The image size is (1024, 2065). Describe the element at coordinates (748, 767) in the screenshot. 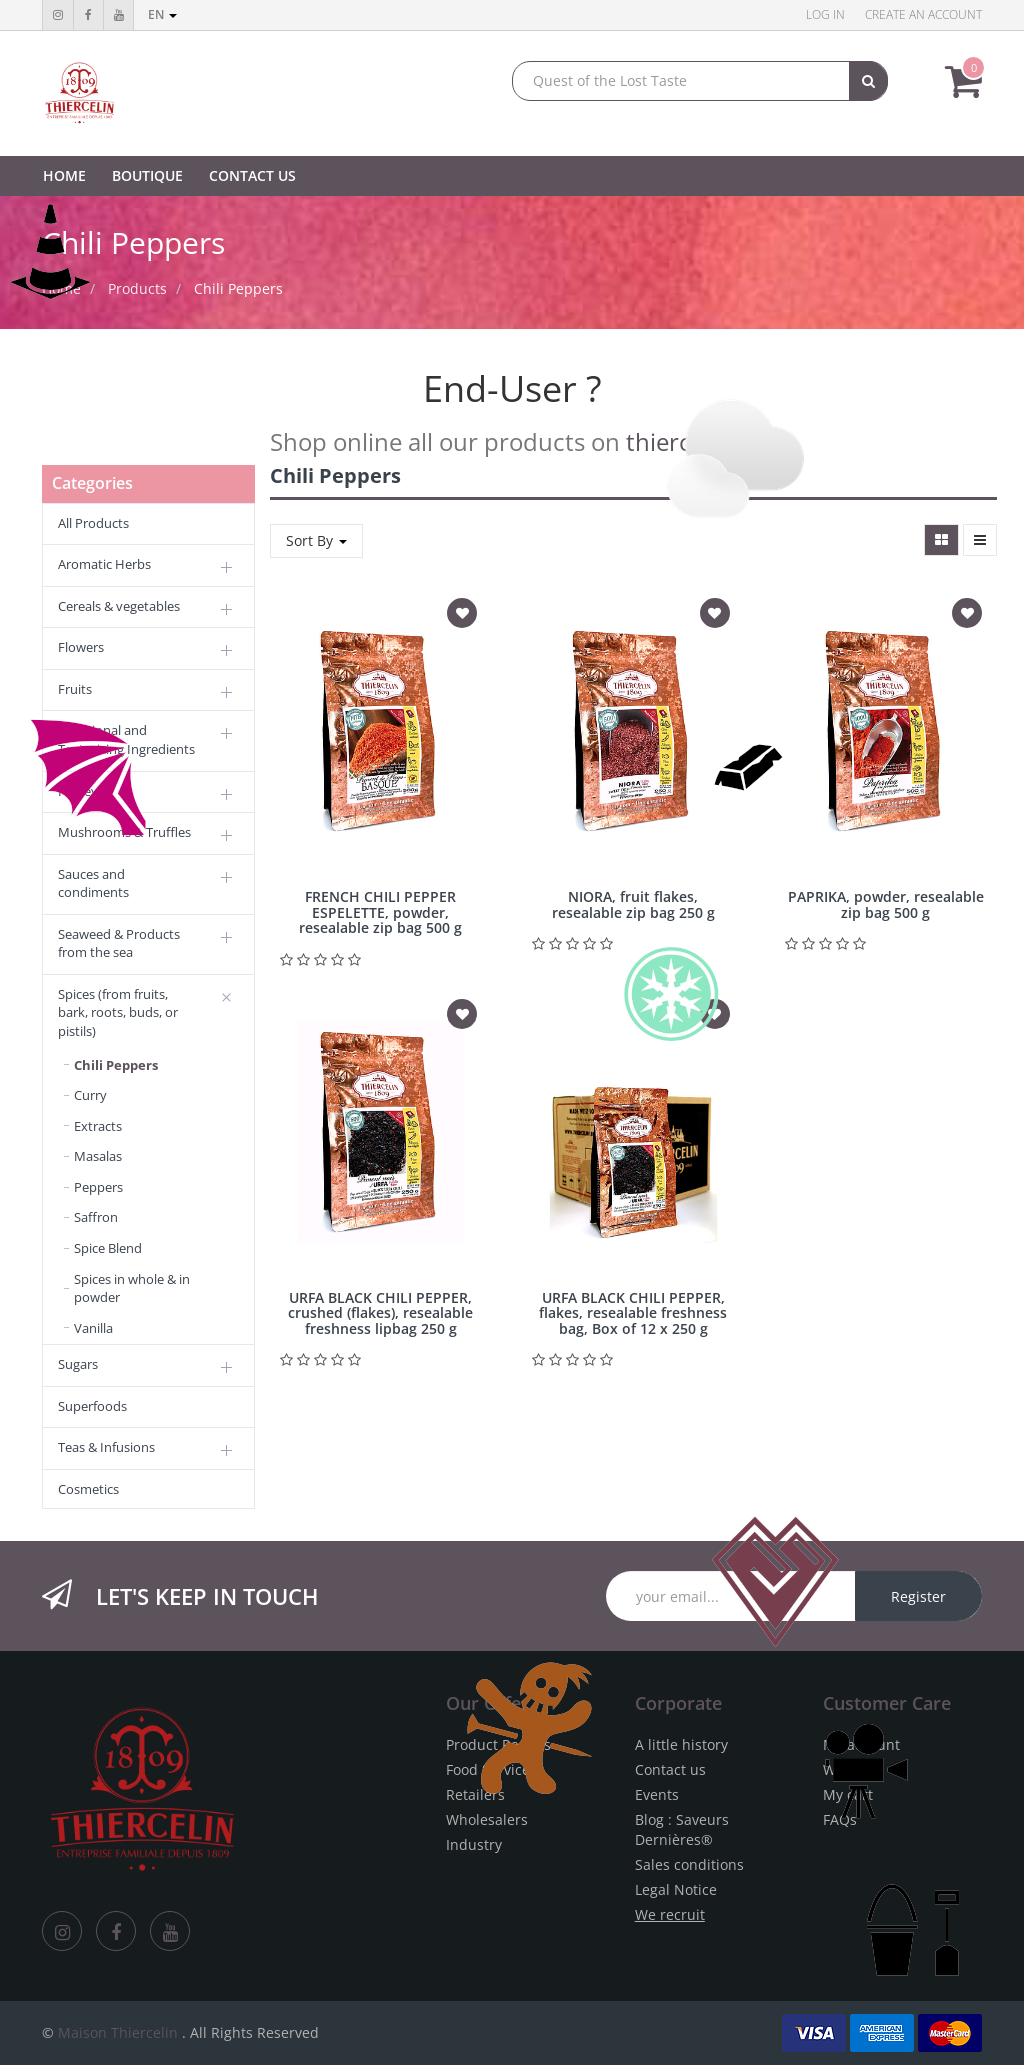

I see `select clay brick as a building material` at that location.